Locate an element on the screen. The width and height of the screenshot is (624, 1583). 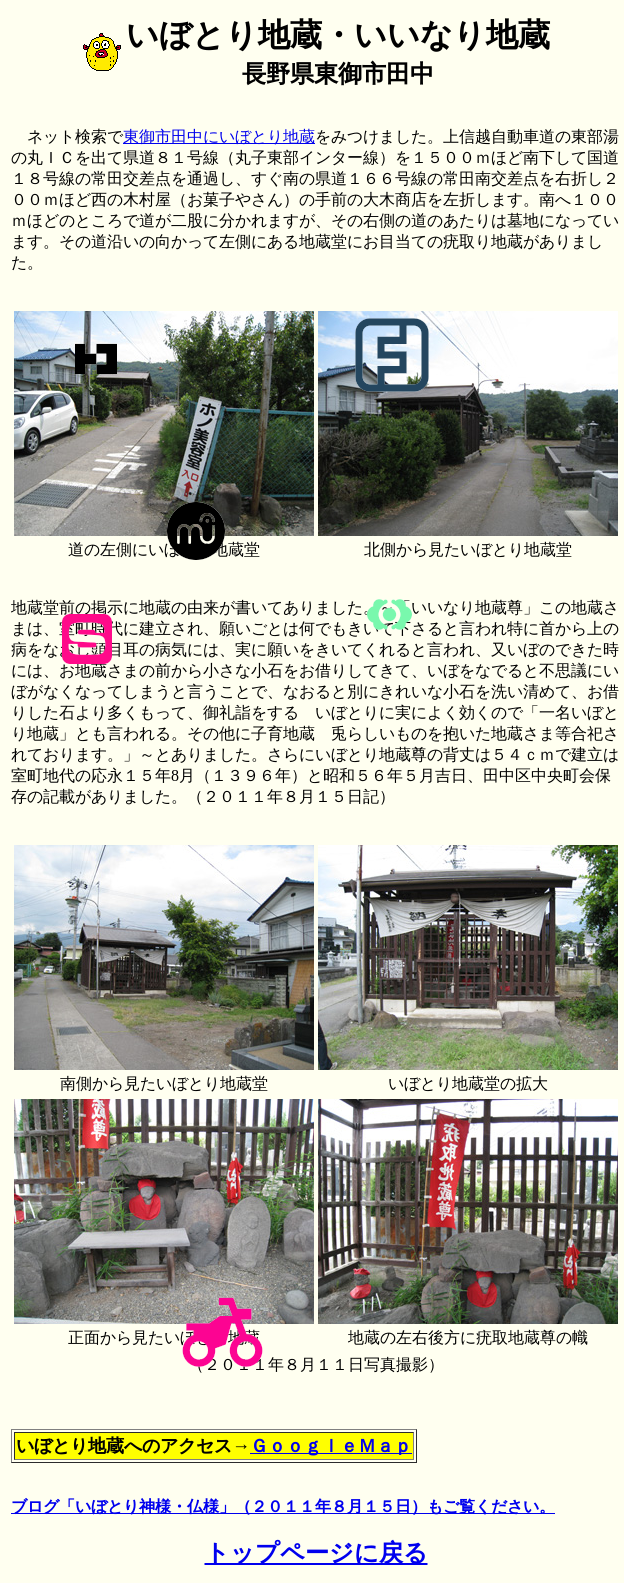
cloudcannon logo is located at coordinates (389, 614).